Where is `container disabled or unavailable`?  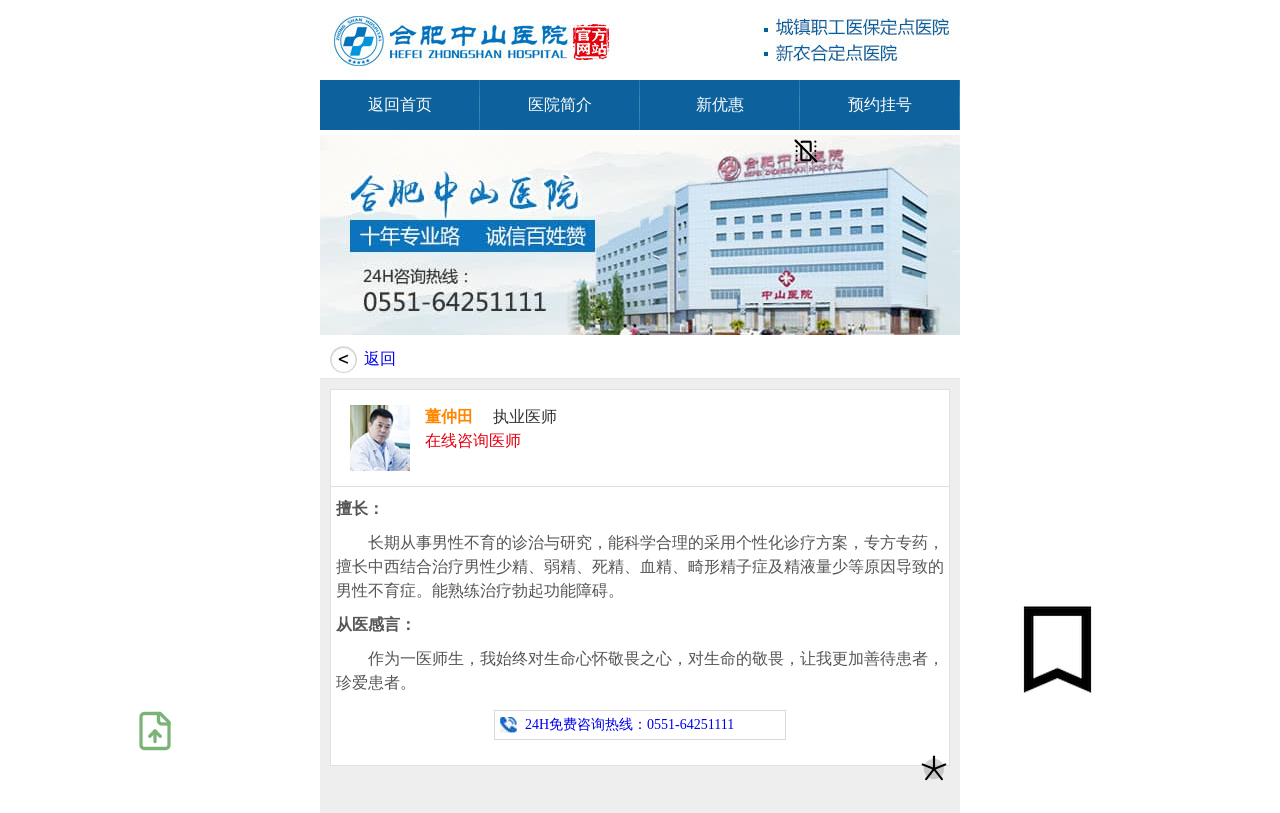 container disabled or unavailable is located at coordinates (806, 151).